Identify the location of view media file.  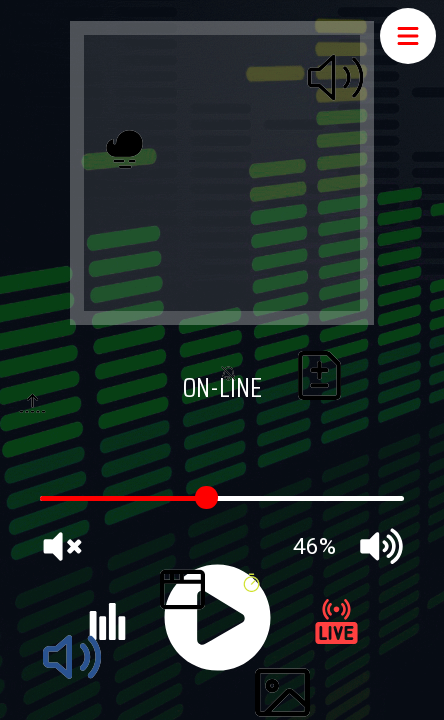
(282, 692).